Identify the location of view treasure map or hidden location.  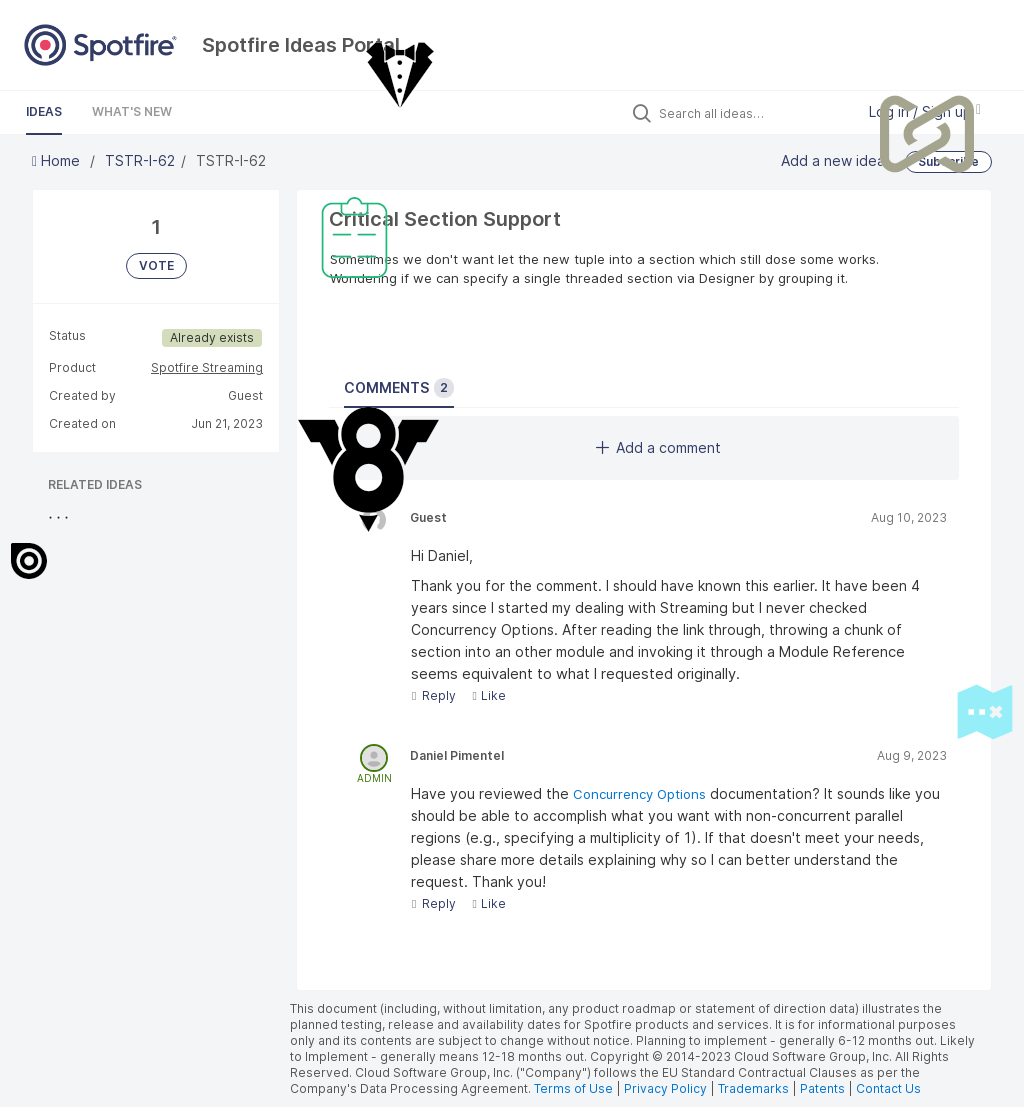
(985, 712).